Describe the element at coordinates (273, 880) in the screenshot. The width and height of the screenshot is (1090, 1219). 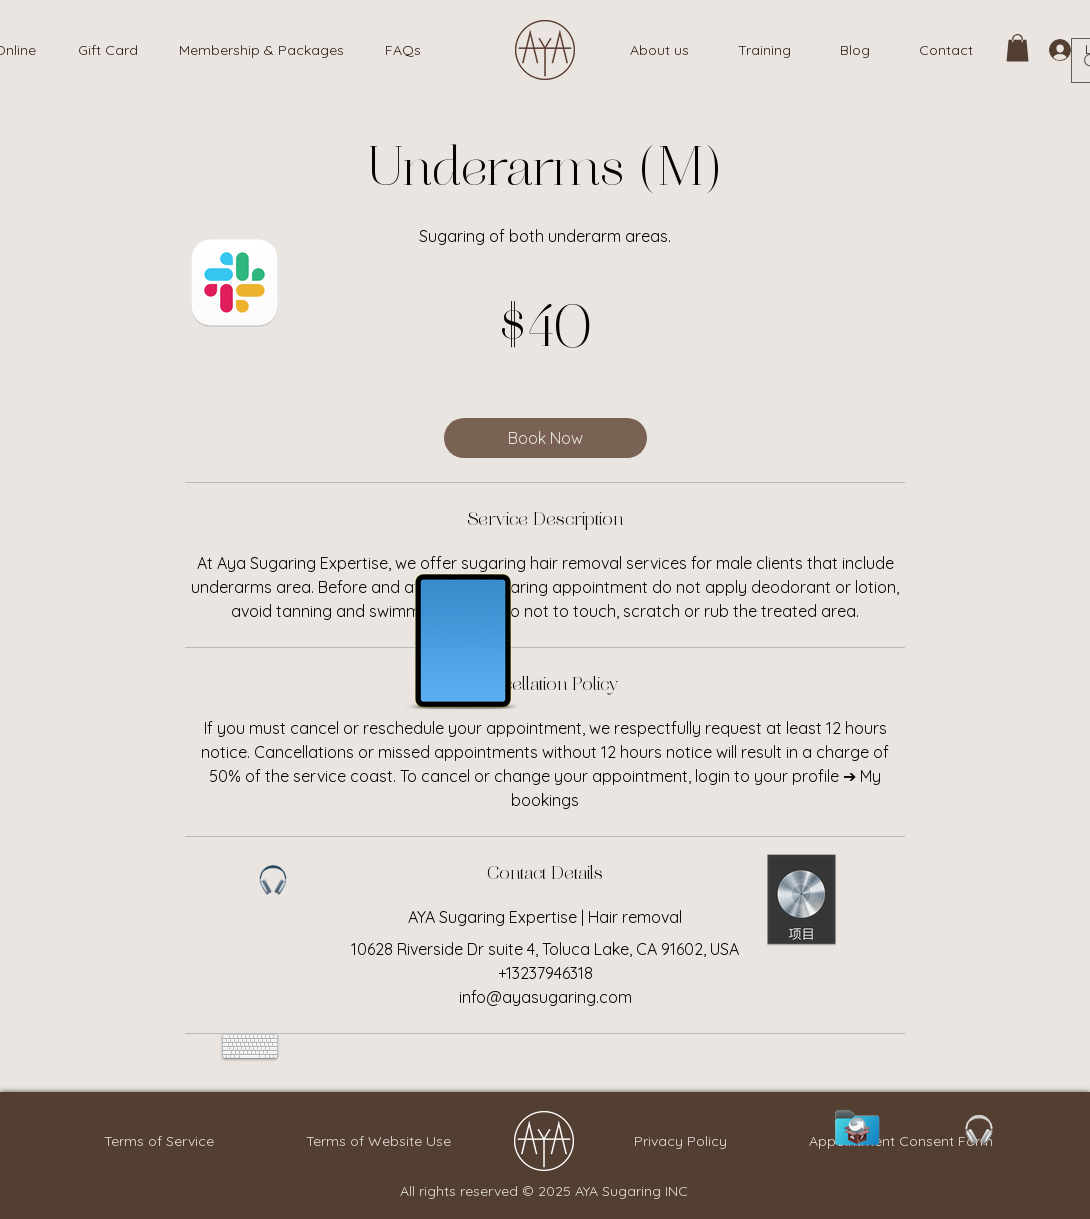
I see `bluetooth headphones connected` at that location.